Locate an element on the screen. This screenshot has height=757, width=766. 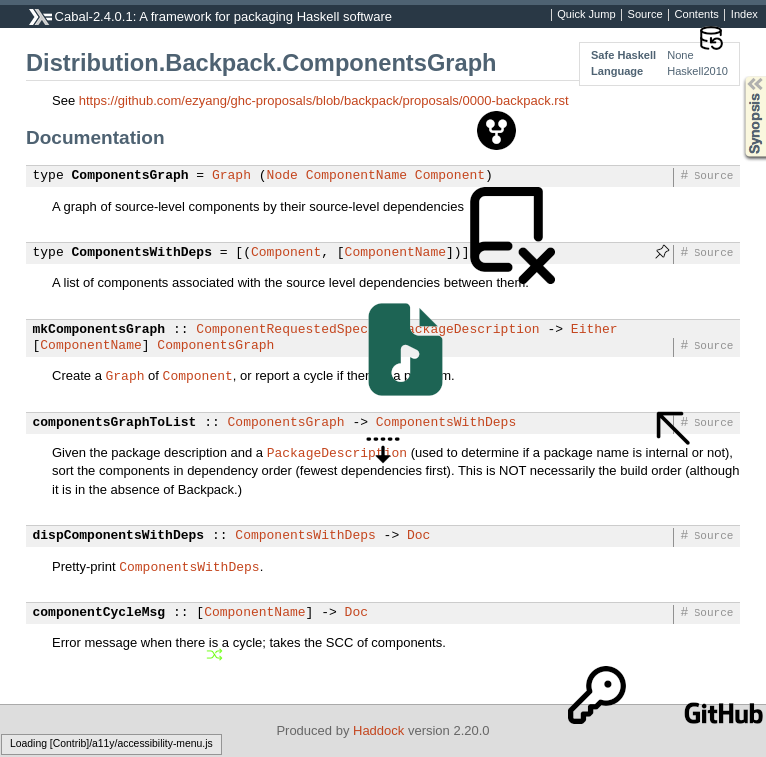
restore database from backup is located at coordinates (711, 38).